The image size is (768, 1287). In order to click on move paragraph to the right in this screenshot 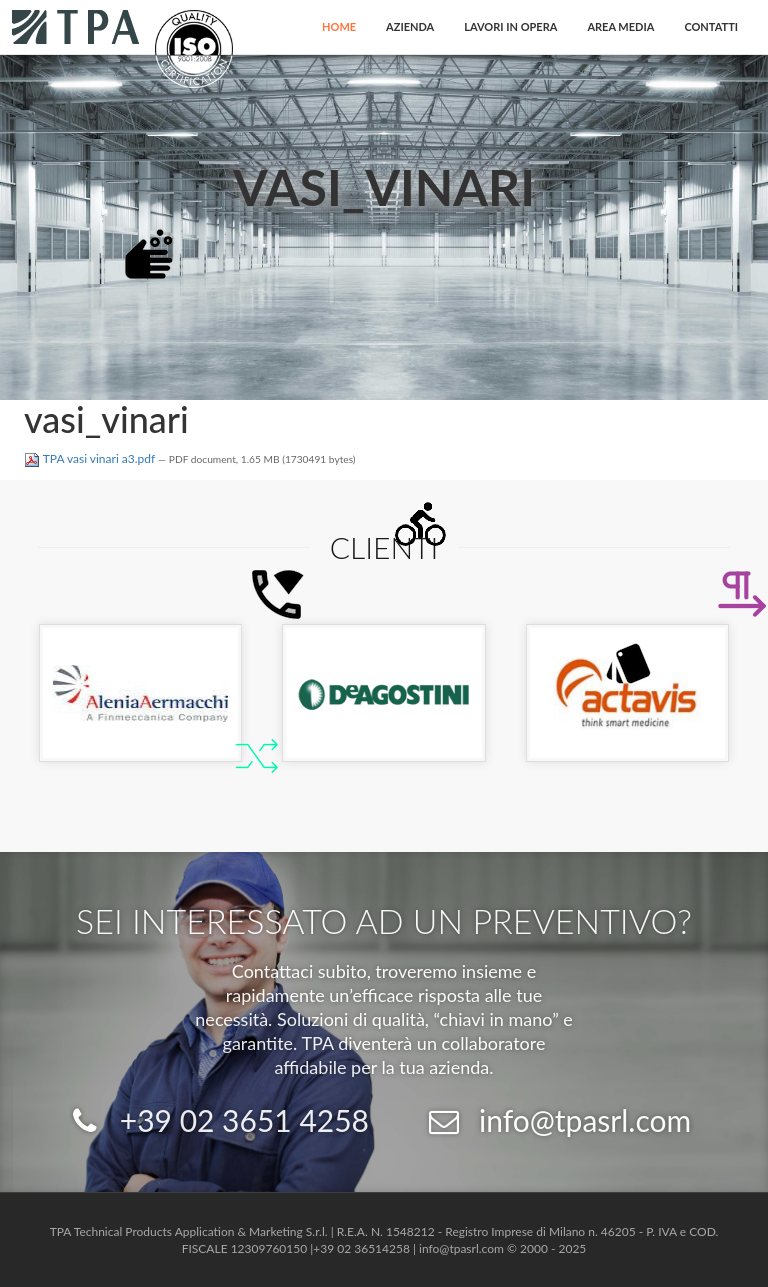, I will do `click(742, 593)`.